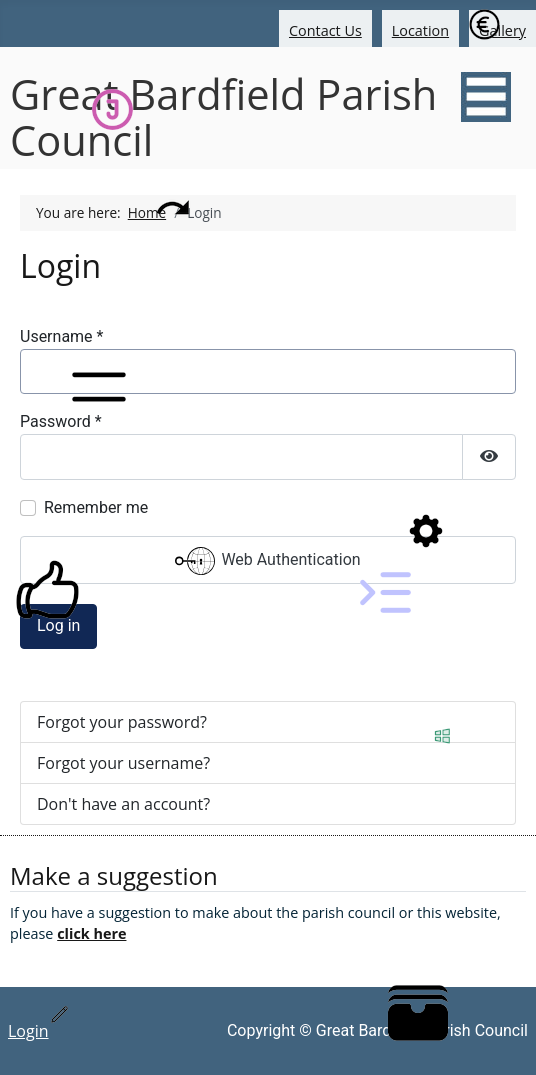  What do you see at coordinates (112, 109) in the screenshot?
I see `indicates items or contacts starting with the letter J` at bounding box center [112, 109].